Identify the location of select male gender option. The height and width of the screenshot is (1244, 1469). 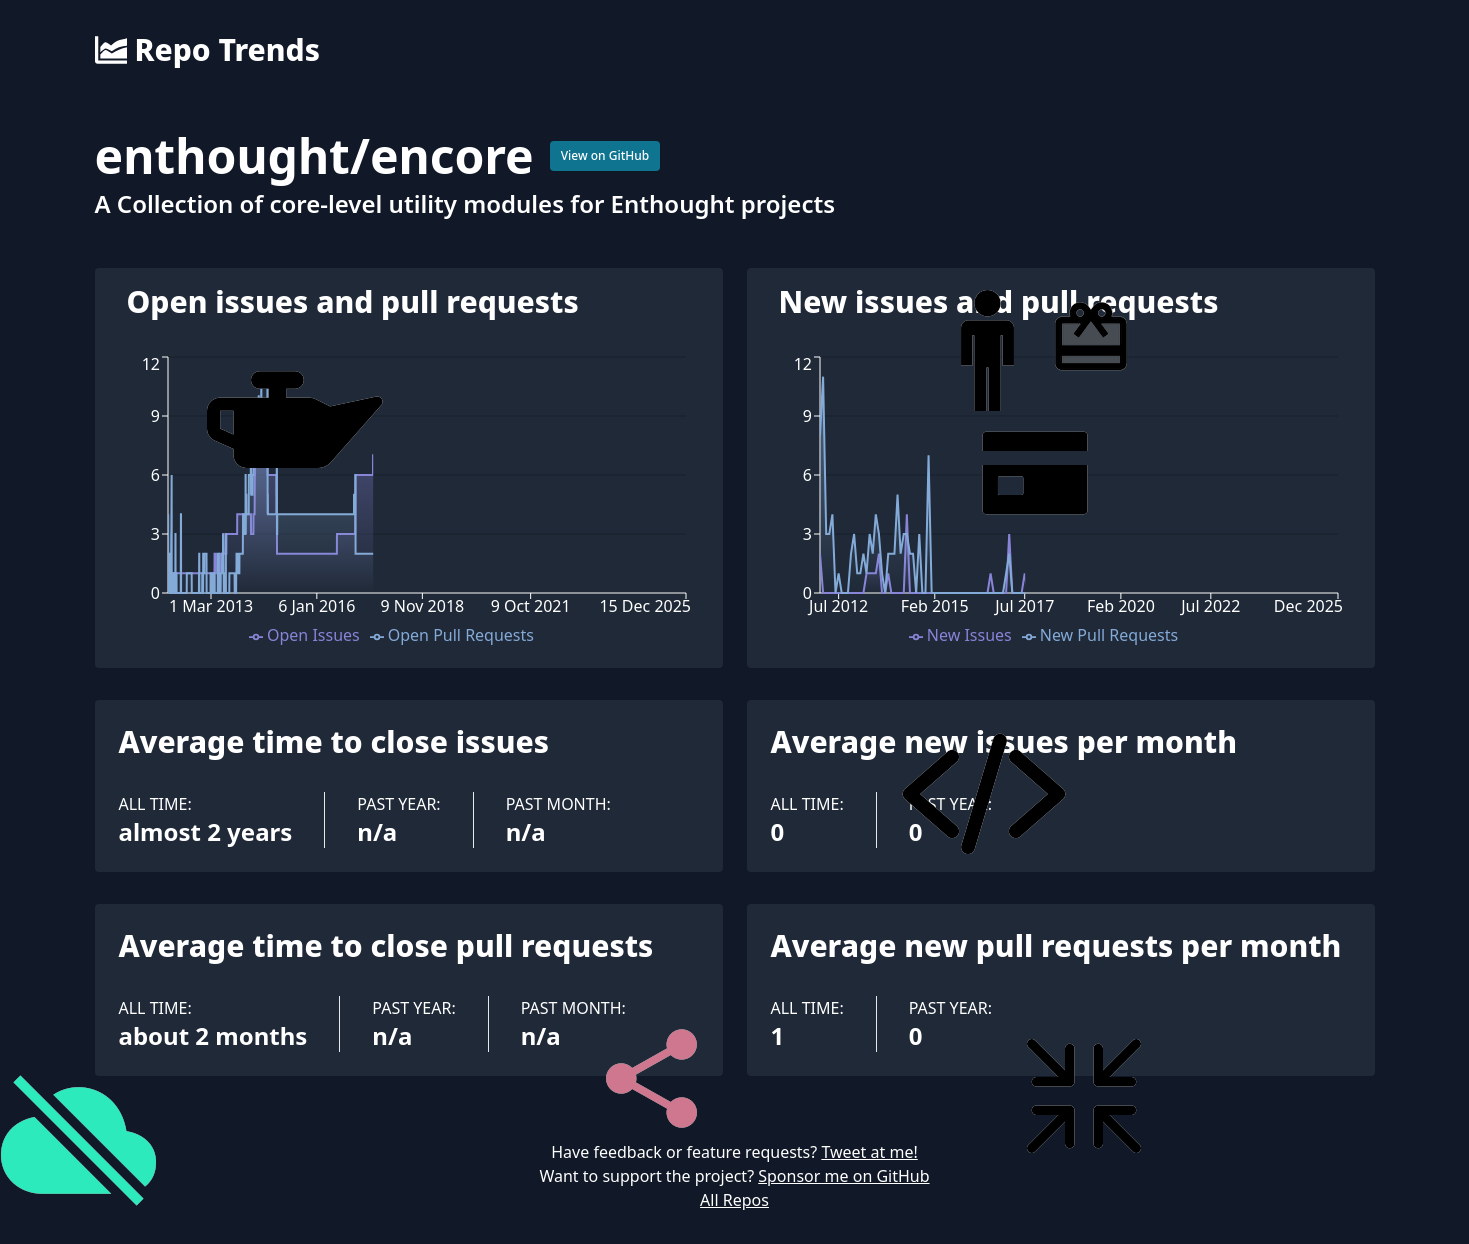
(987, 350).